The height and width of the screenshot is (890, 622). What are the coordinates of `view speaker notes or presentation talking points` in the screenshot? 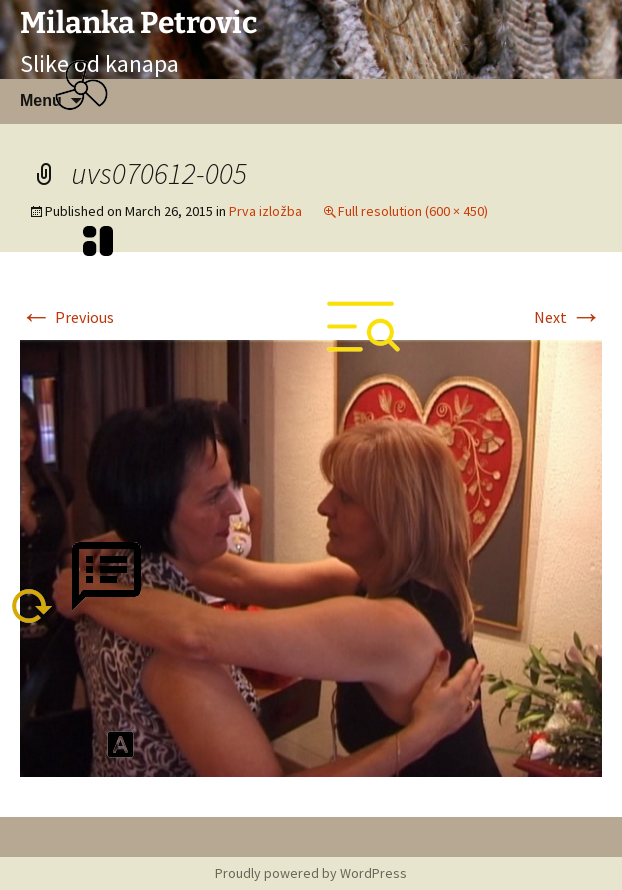 It's located at (106, 576).